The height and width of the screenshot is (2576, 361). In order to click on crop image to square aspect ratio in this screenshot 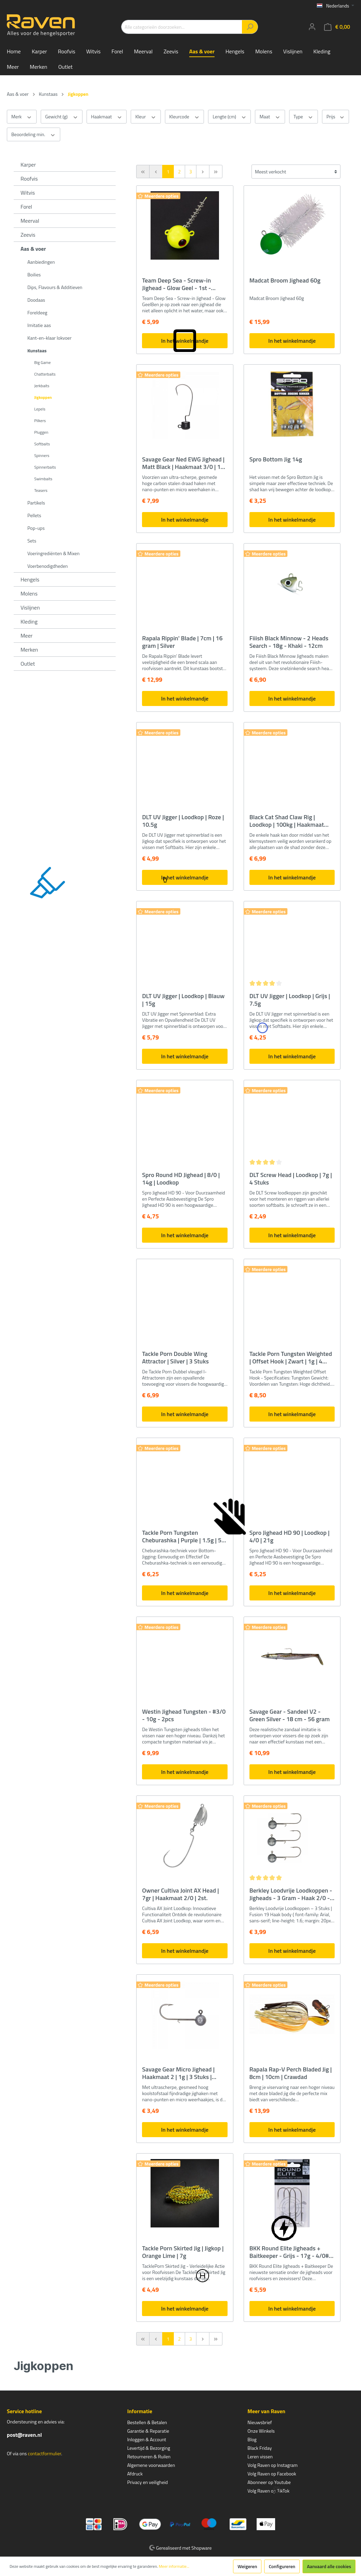, I will do `click(185, 341)`.